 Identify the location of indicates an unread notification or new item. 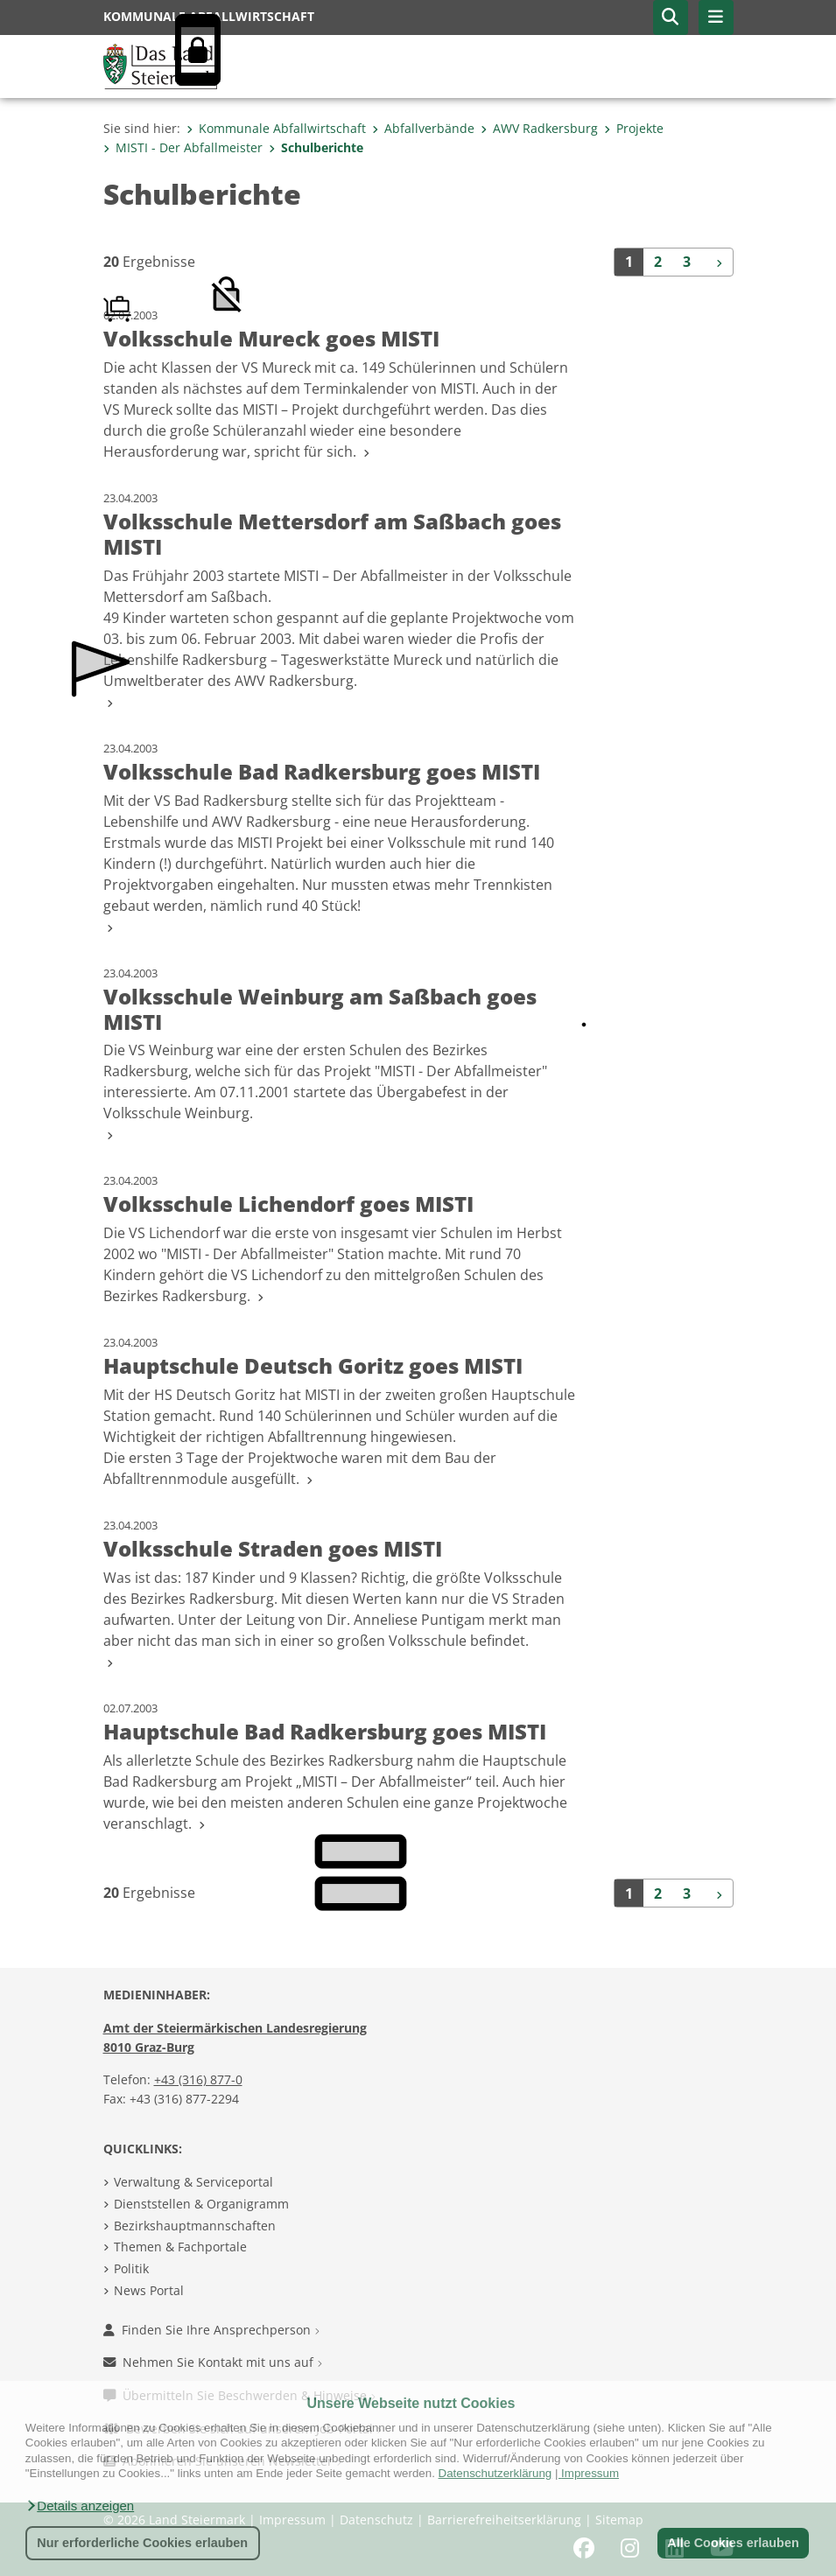
(584, 1025).